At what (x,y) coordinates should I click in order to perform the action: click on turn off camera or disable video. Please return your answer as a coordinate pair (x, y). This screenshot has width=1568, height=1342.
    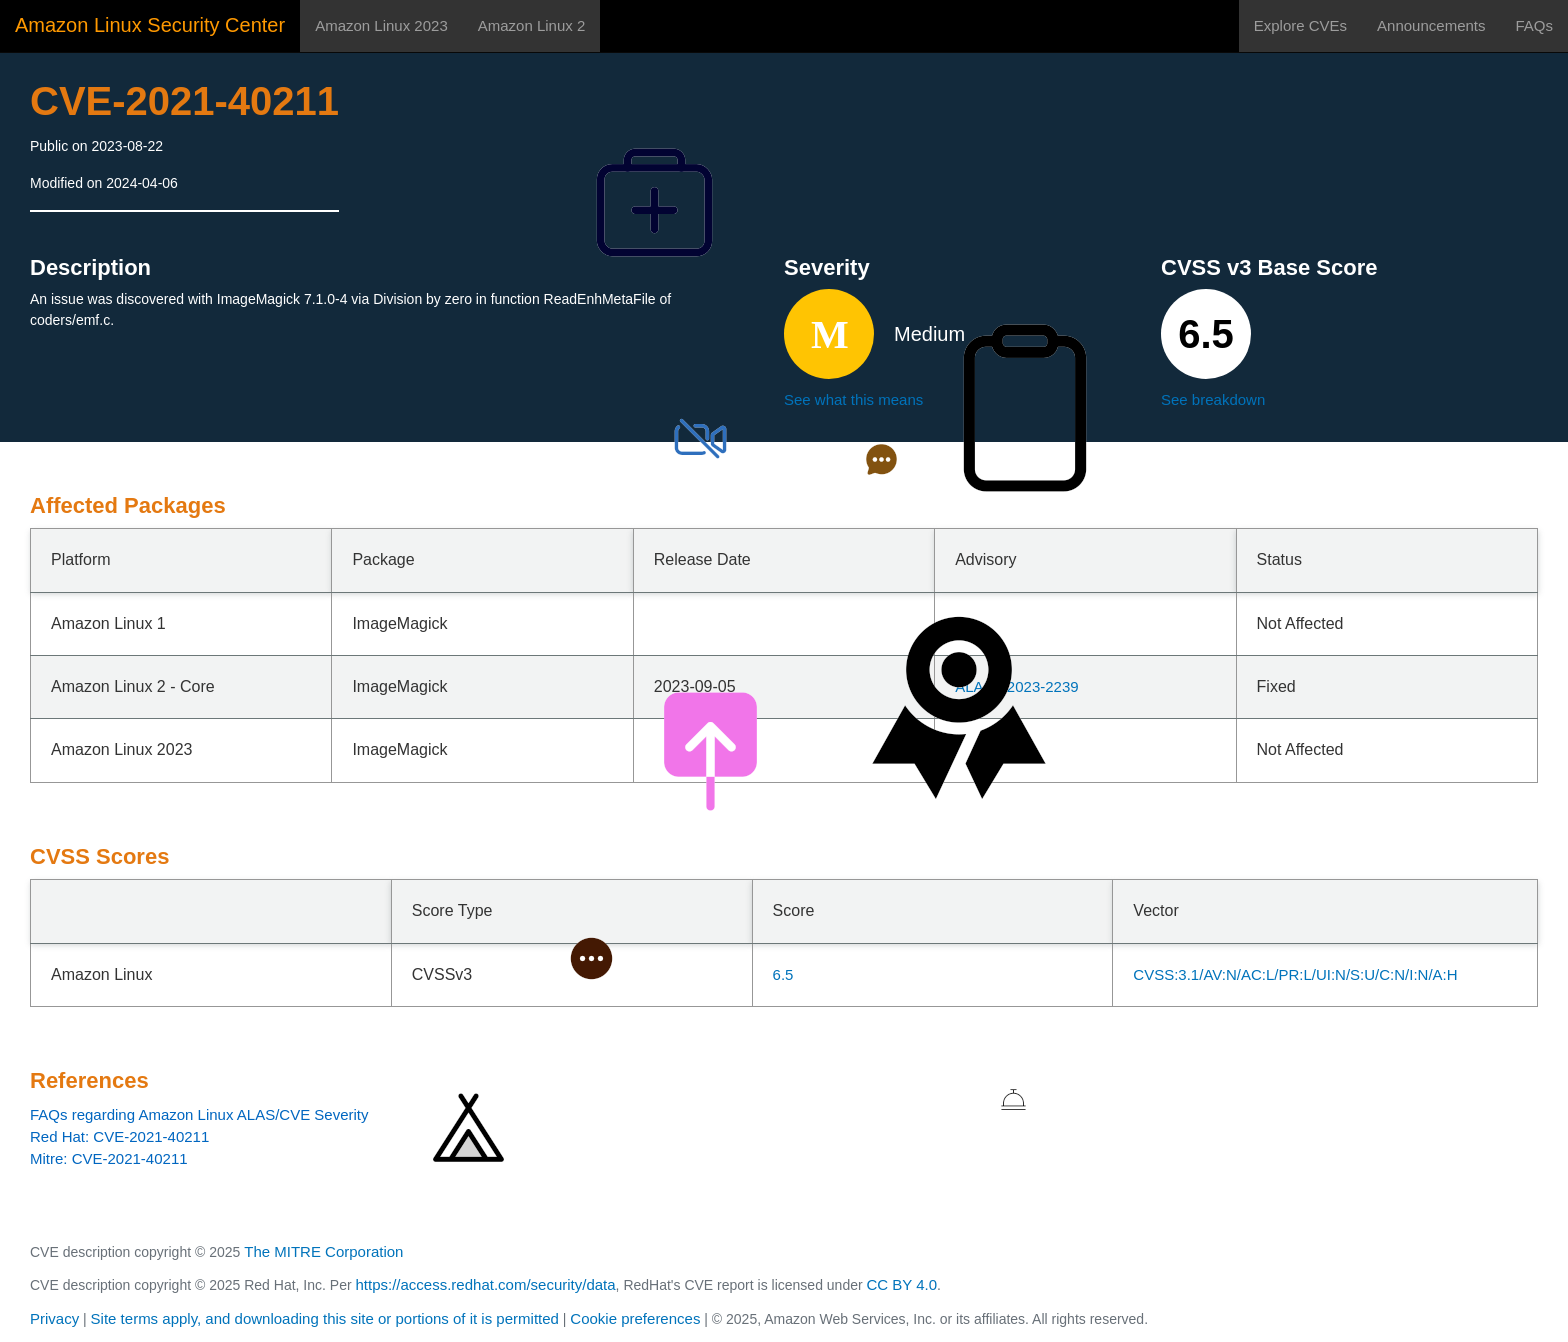
    Looking at the image, I should click on (700, 439).